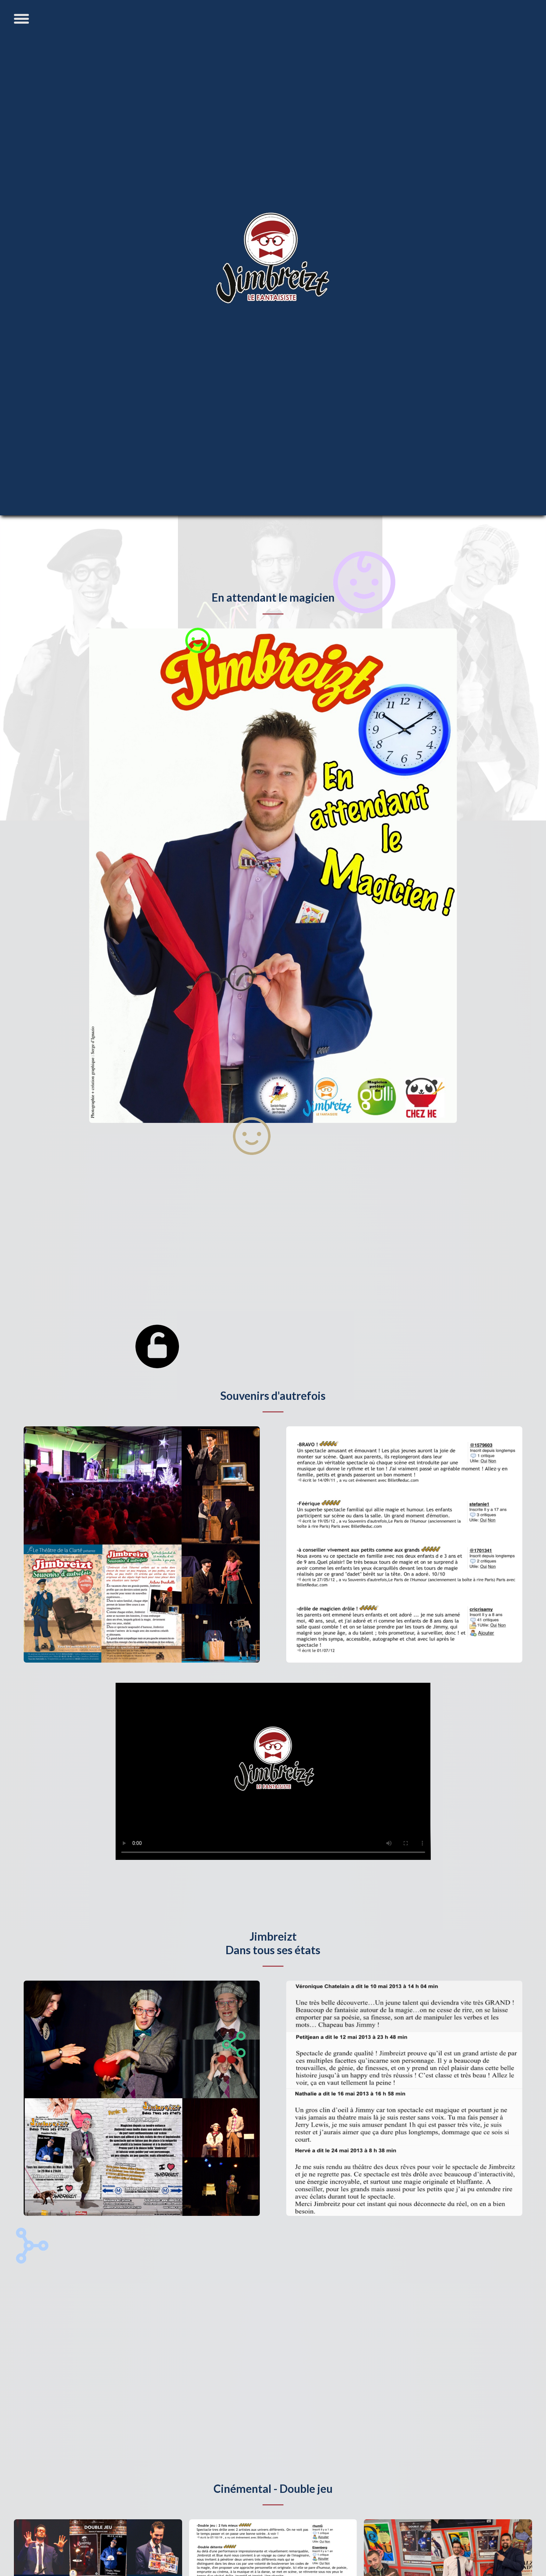  I want to click on select or switch AI model, so click(32, 2245).